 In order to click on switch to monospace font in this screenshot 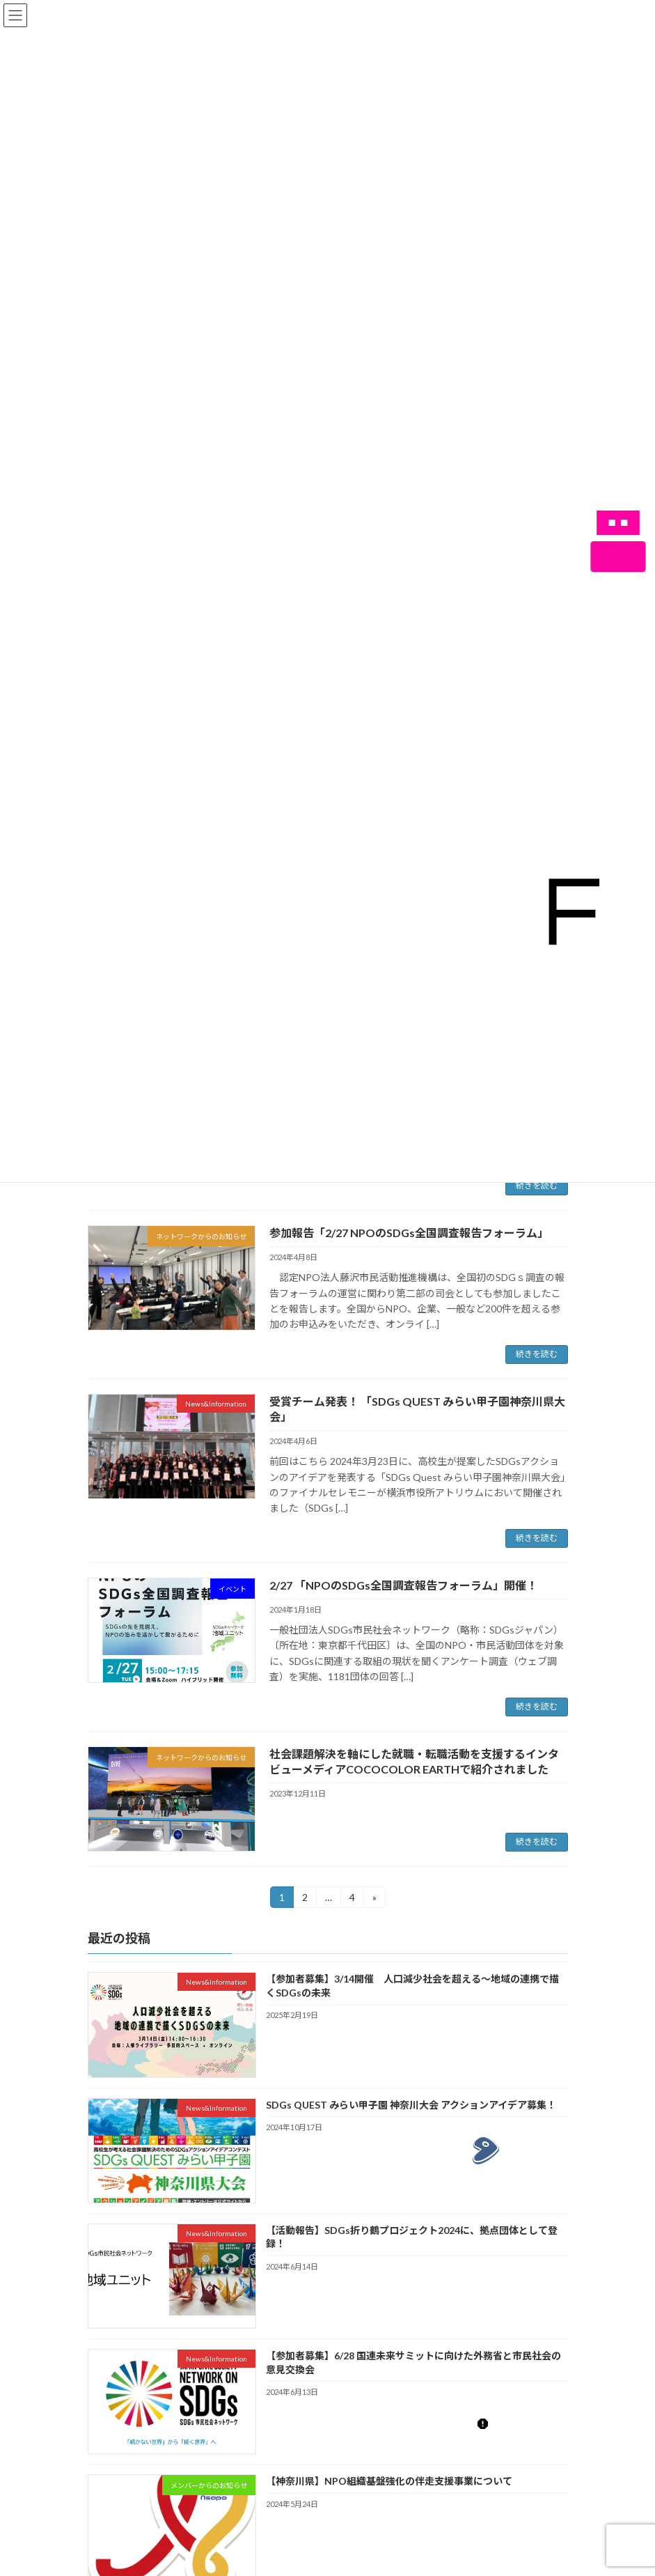, I will do `click(572, 910)`.